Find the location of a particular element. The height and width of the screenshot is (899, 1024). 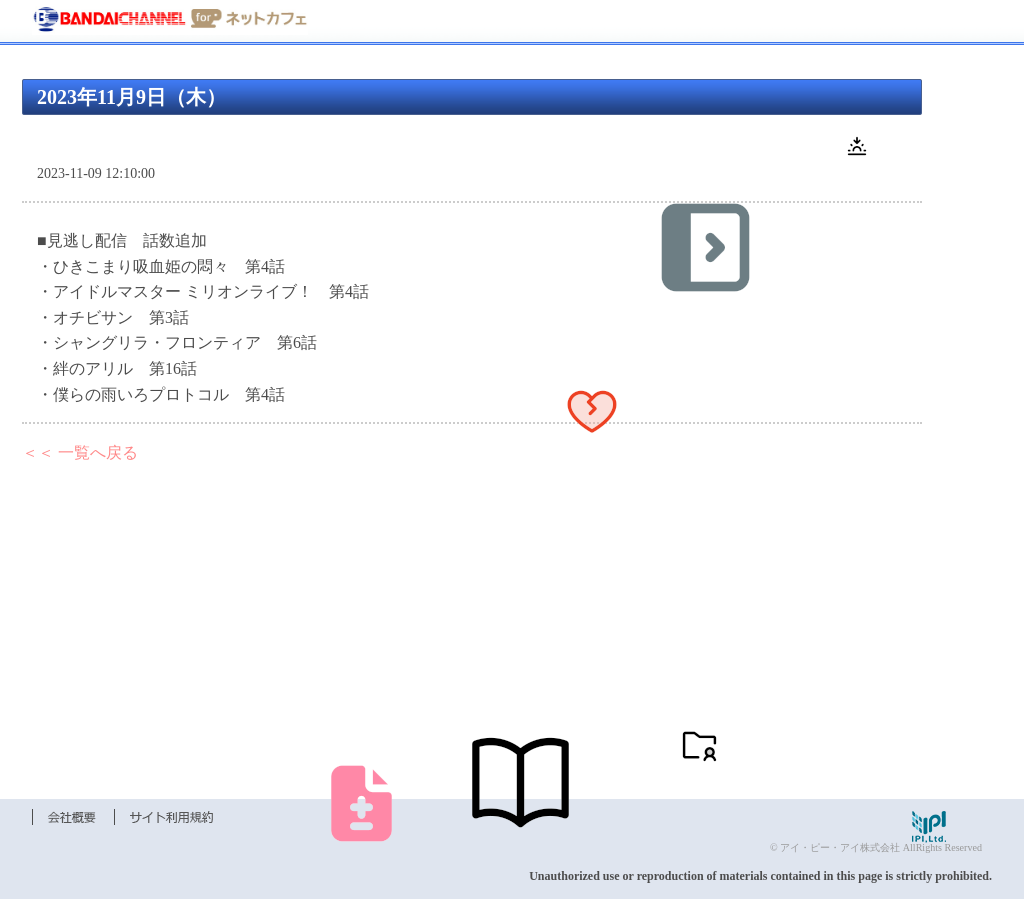

unlike or remove from favorites is located at coordinates (592, 410).